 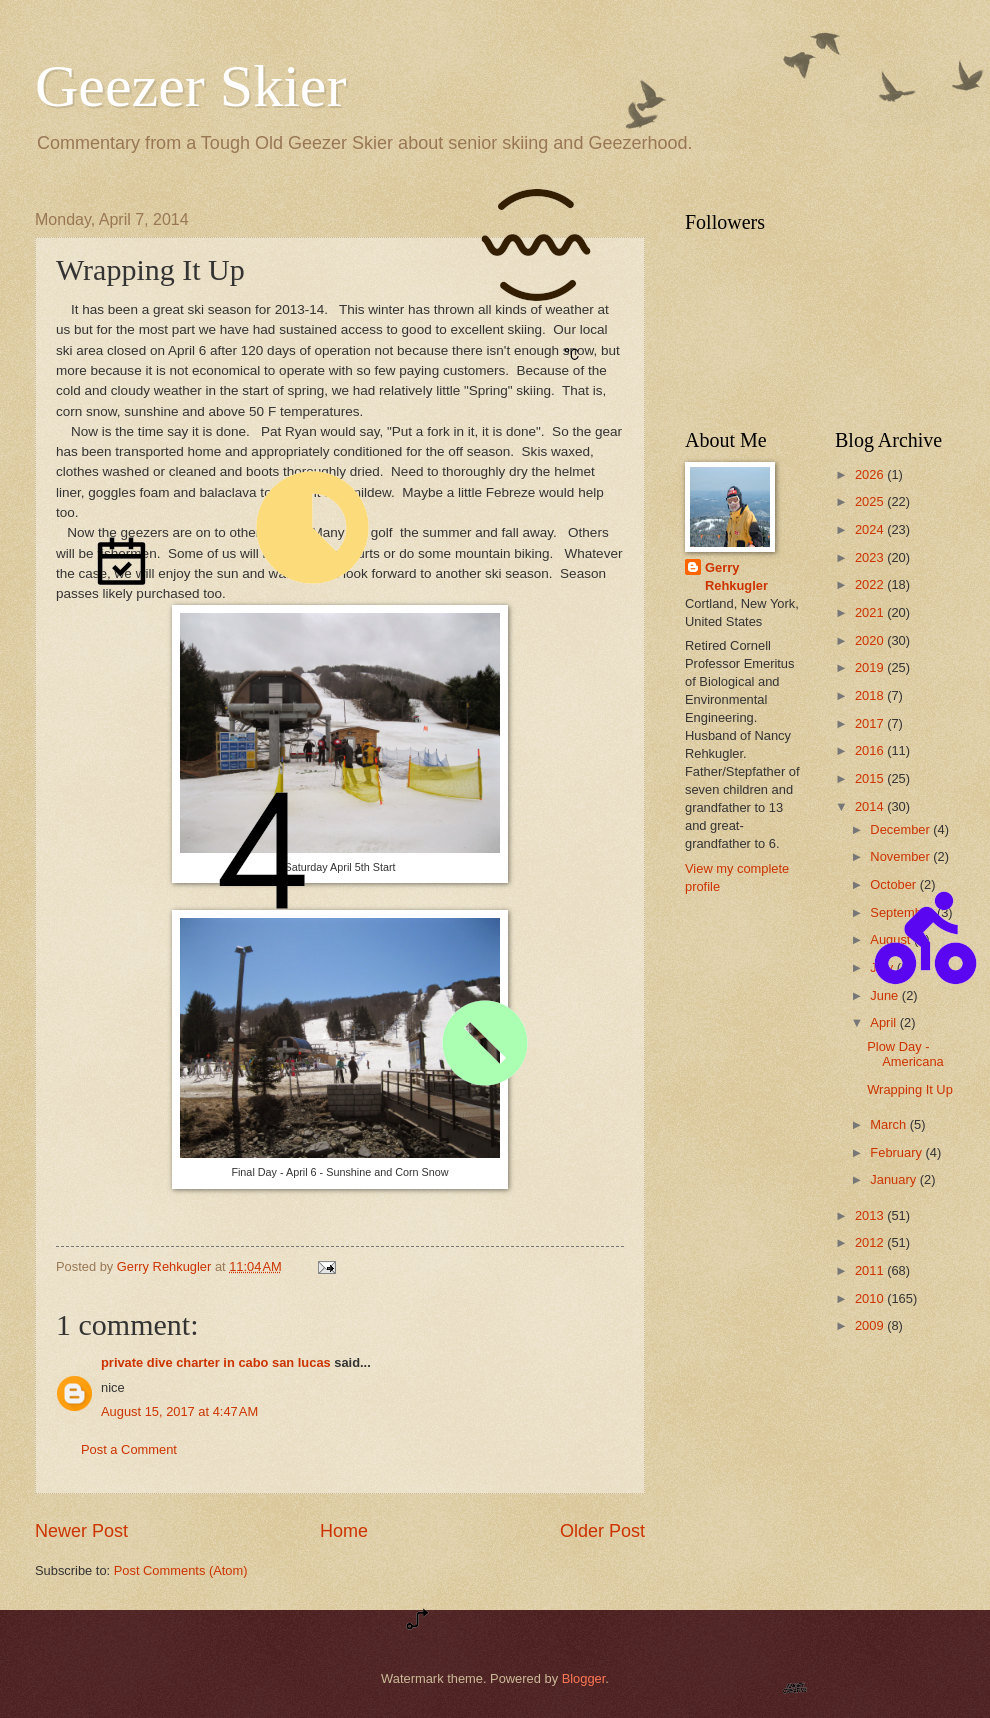 What do you see at coordinates (485, 1043) in the screenshot?
I see `indicates a forbidden or prohibited action` at bounding box center [485, 1043].